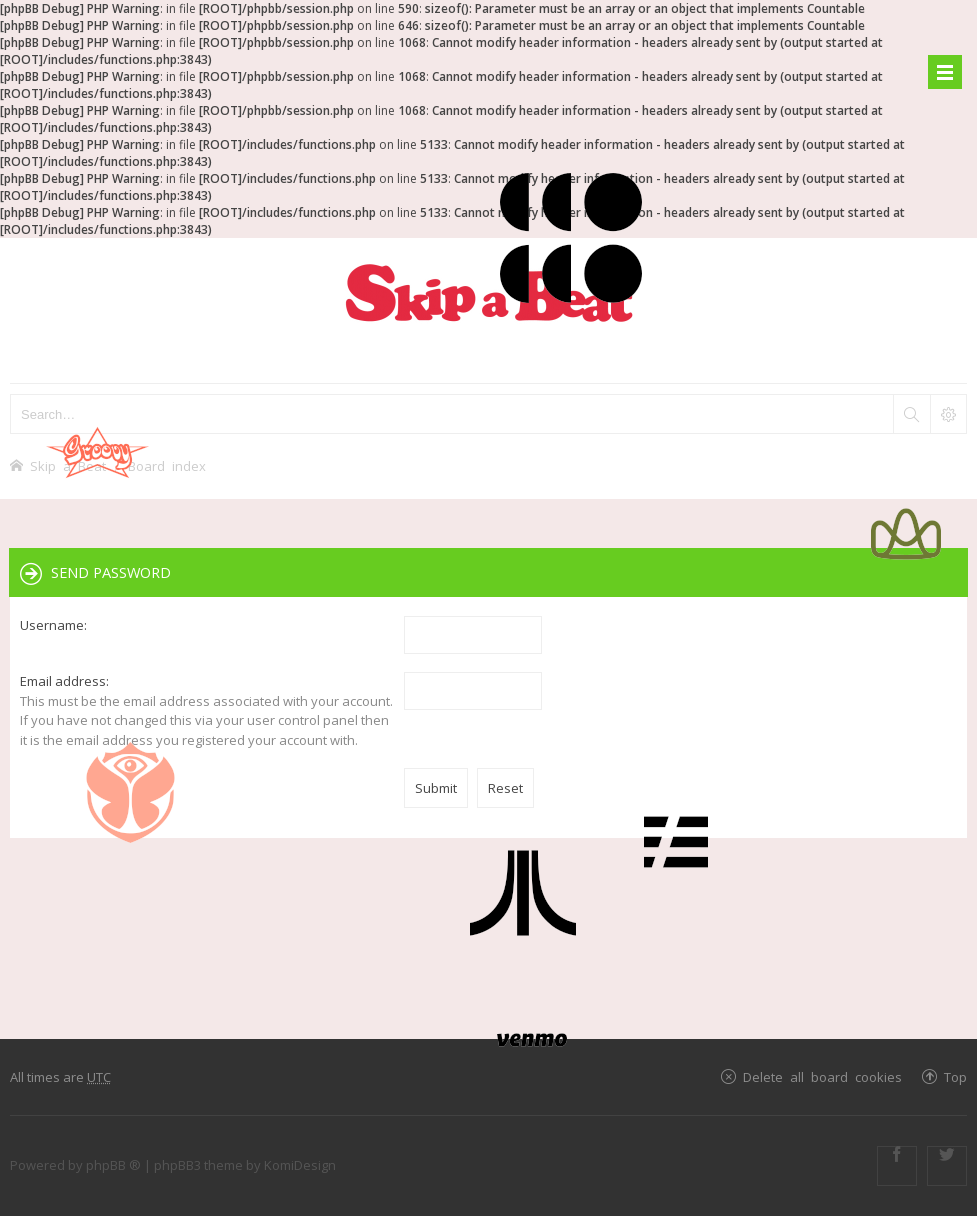 This screenshot has width=977, height=1216. Describe the element at coordinates (906, 534) in the screenshot. I see `AppSignal logo` at that location.